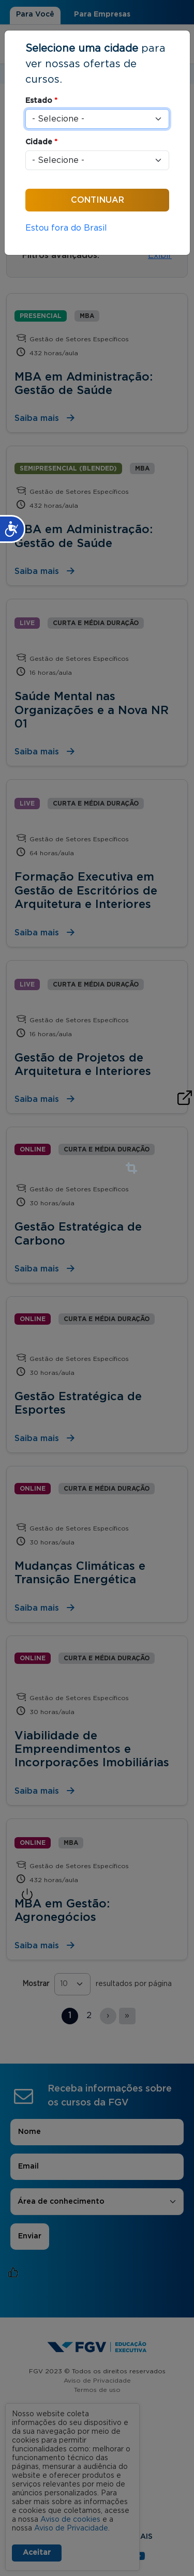 This screenshot has width=194, height=2576. I want to click on crop or resize an image, so click(131, 1168).